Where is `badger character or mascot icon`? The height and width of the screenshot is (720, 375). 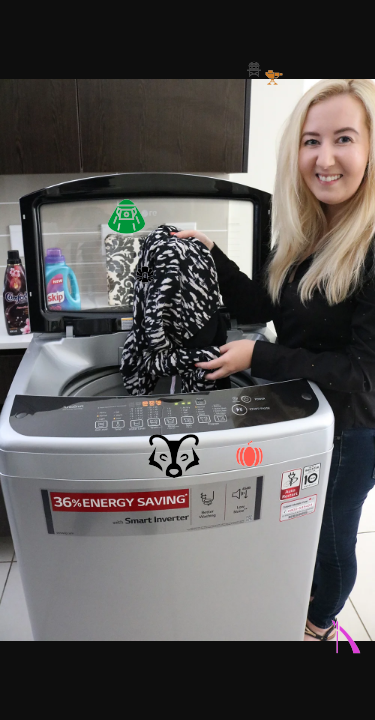 badger character or mascot icon is located at coordinates (174, 455).